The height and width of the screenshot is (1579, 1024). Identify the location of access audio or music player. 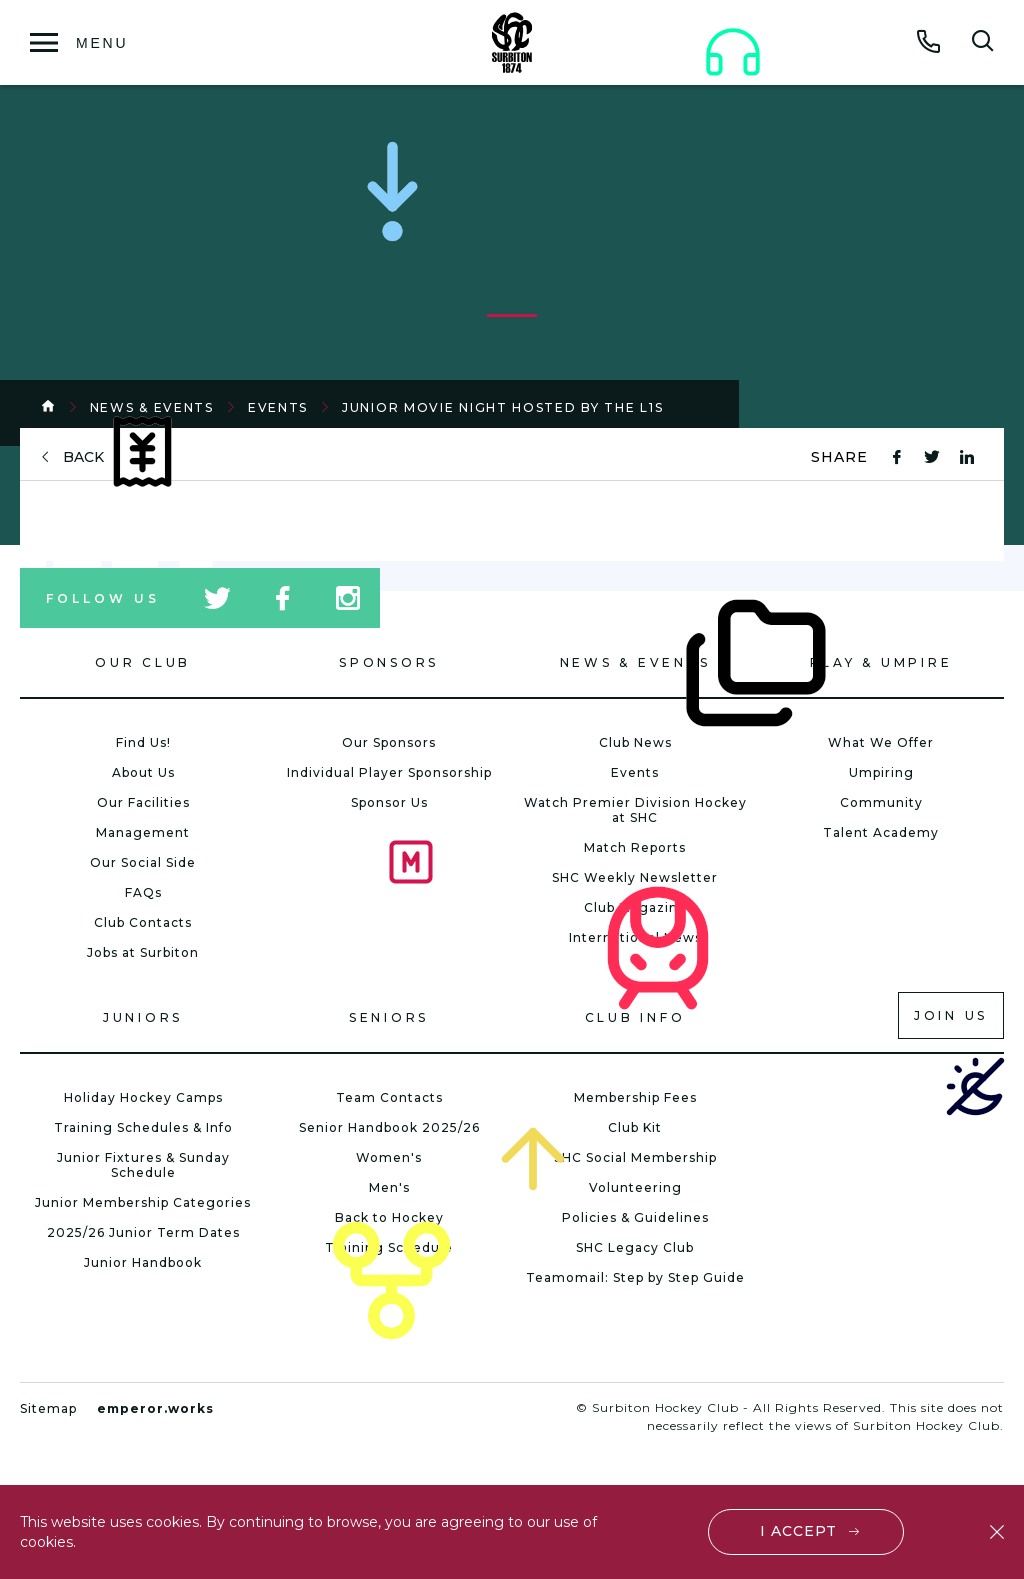
(733, 55).